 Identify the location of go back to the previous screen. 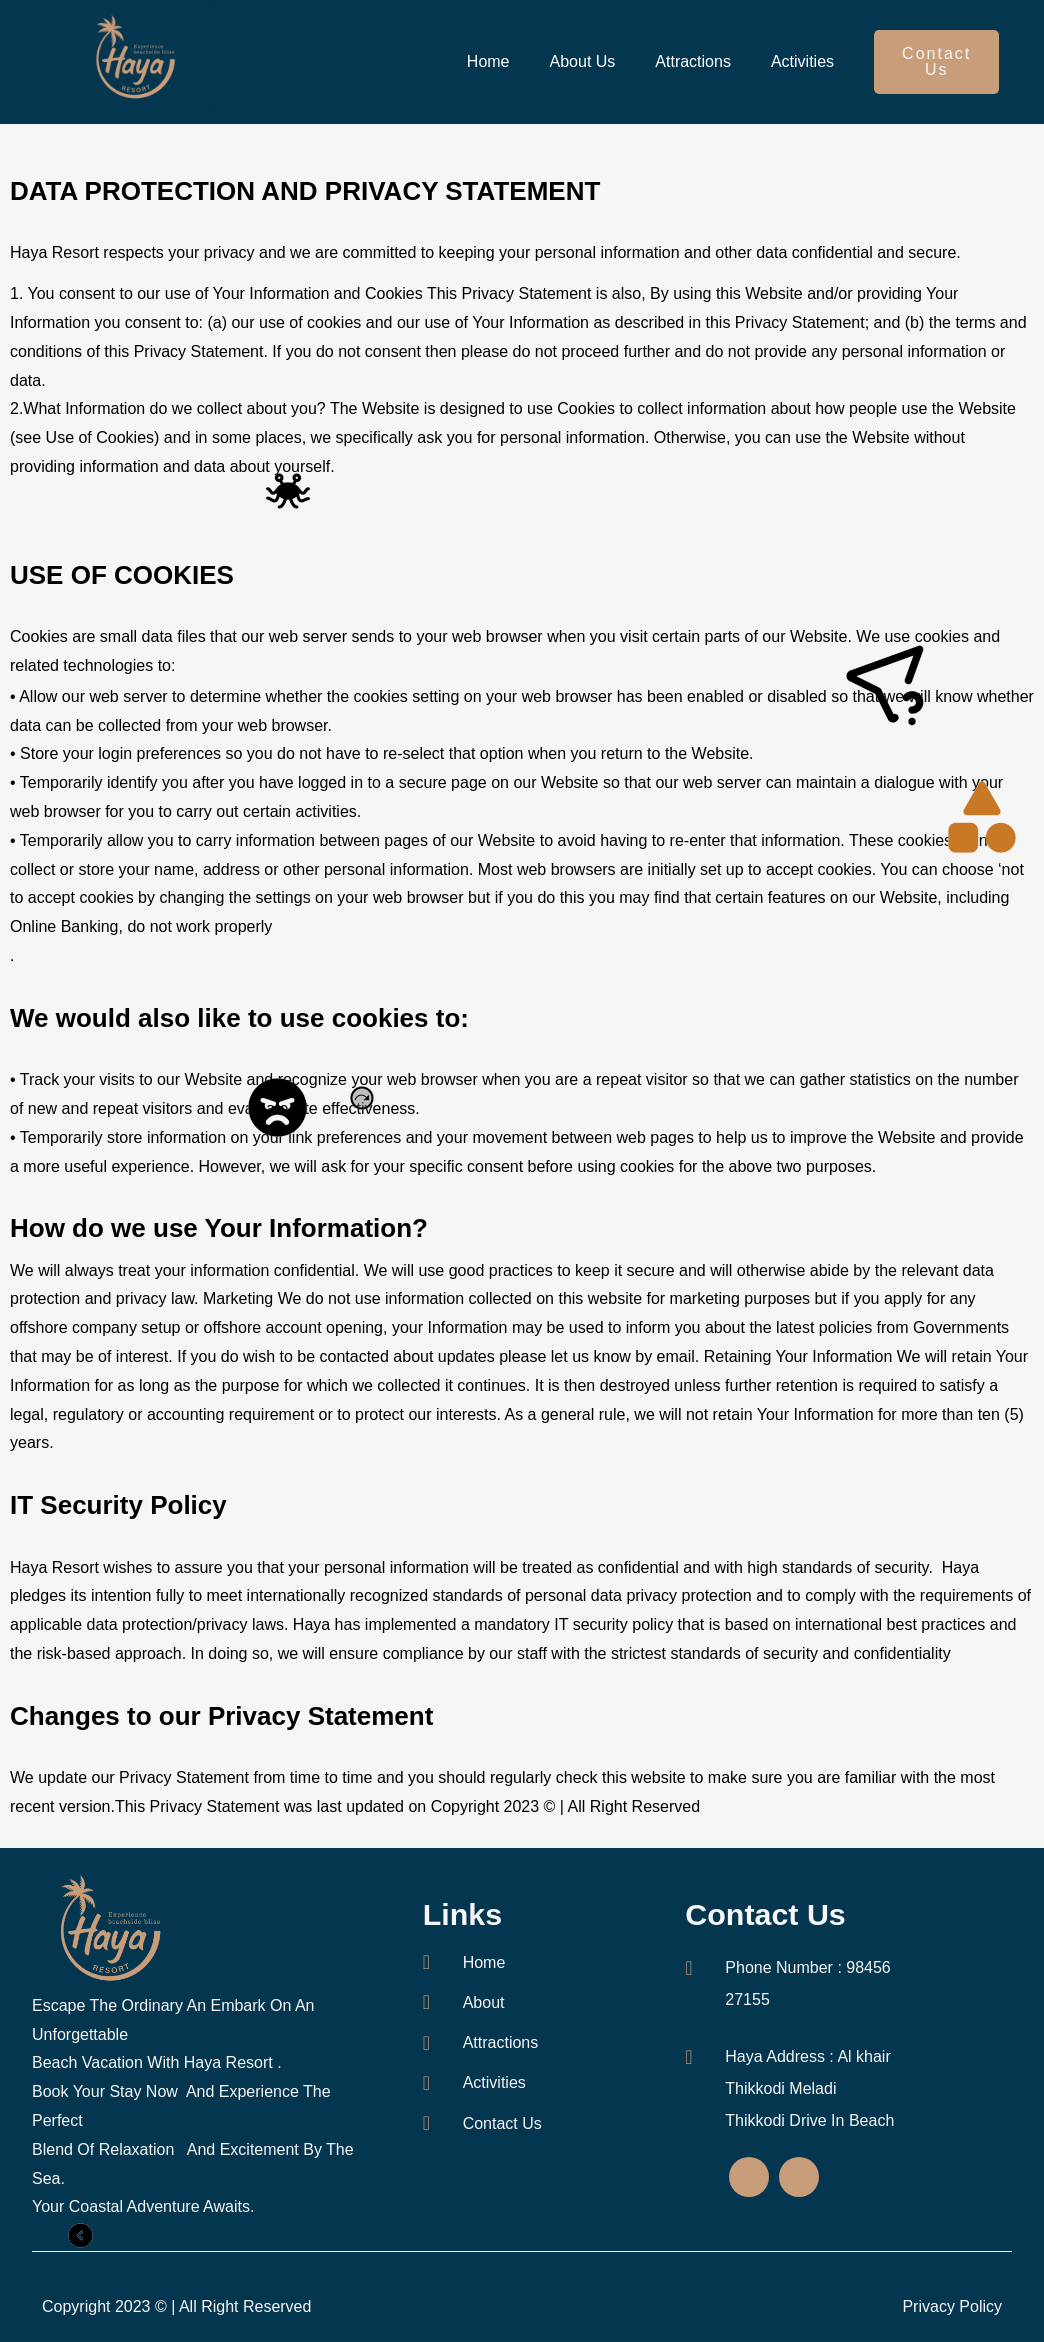
(80, 2235).